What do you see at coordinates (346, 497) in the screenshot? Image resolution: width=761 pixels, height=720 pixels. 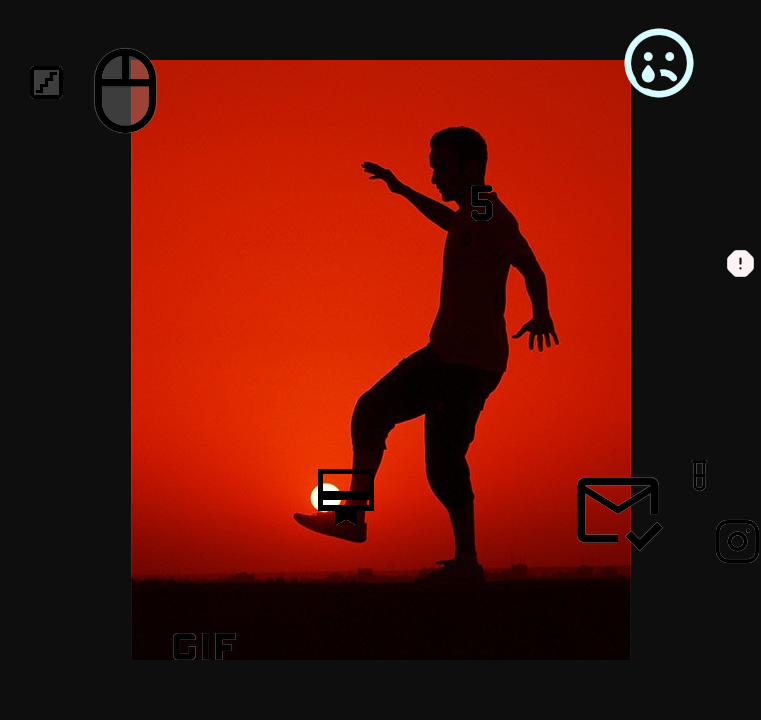 I see `view membership card or subscription details` at bounding box center [346, 497].